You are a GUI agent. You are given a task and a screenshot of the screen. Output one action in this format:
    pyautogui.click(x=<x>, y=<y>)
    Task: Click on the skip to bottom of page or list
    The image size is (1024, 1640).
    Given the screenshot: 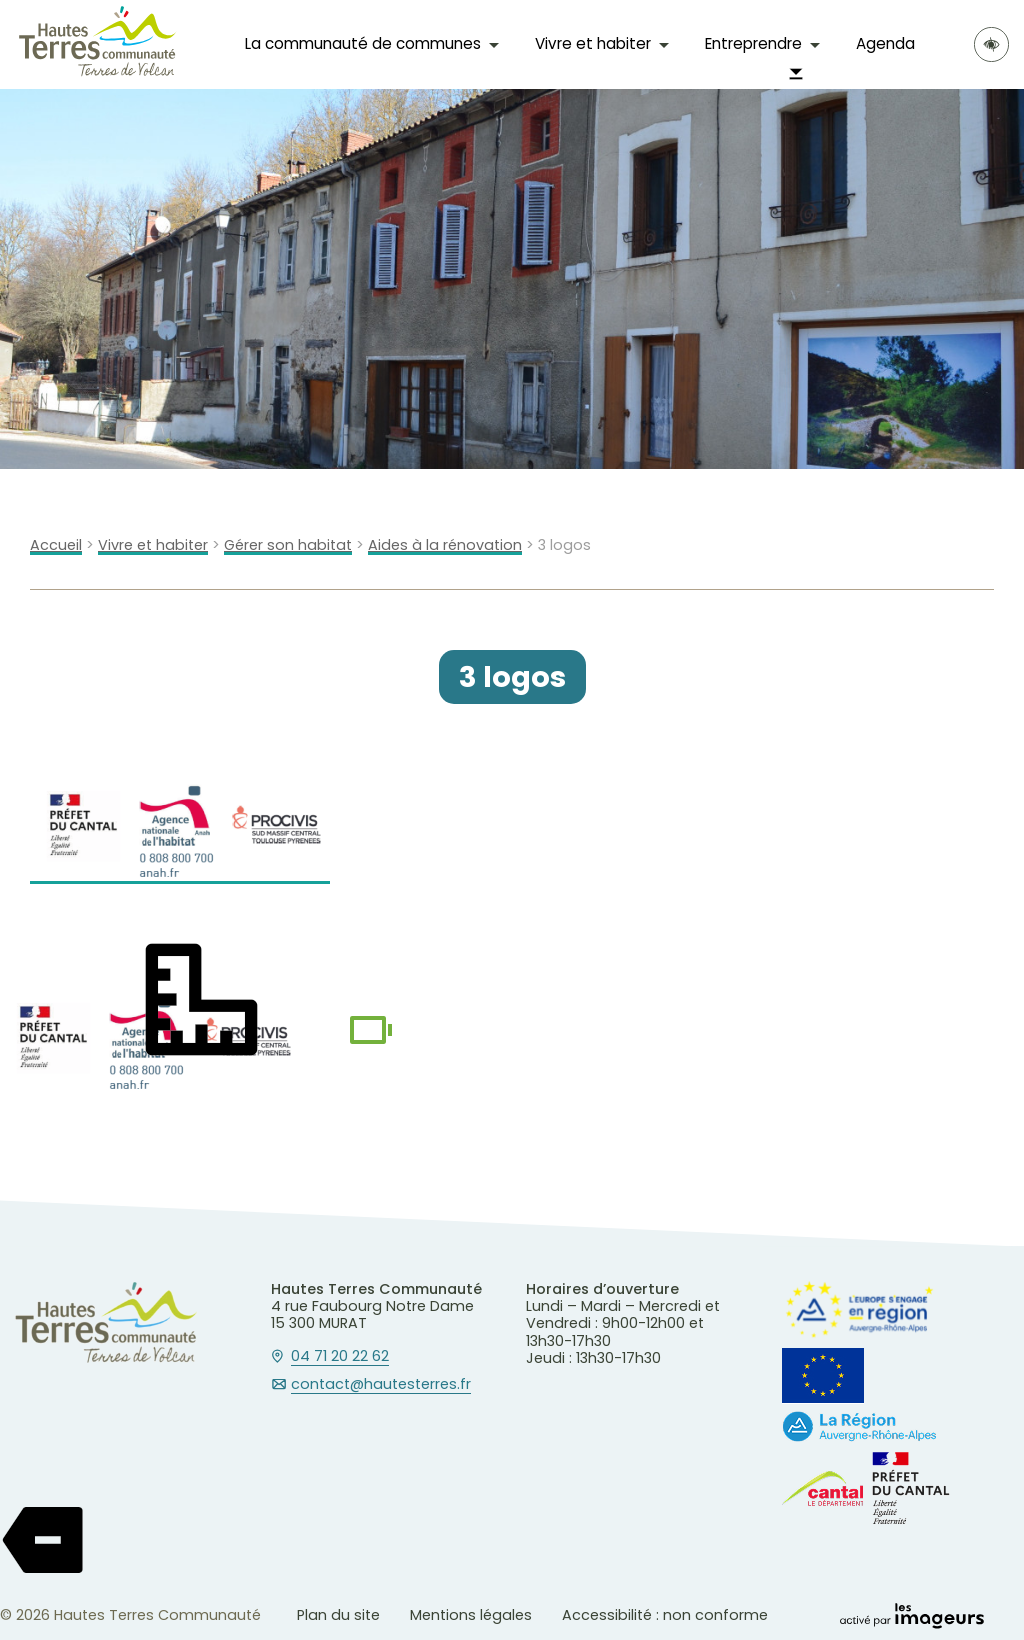 What is the action you would take?
    pyautogui.click(x=796, y=74)
    